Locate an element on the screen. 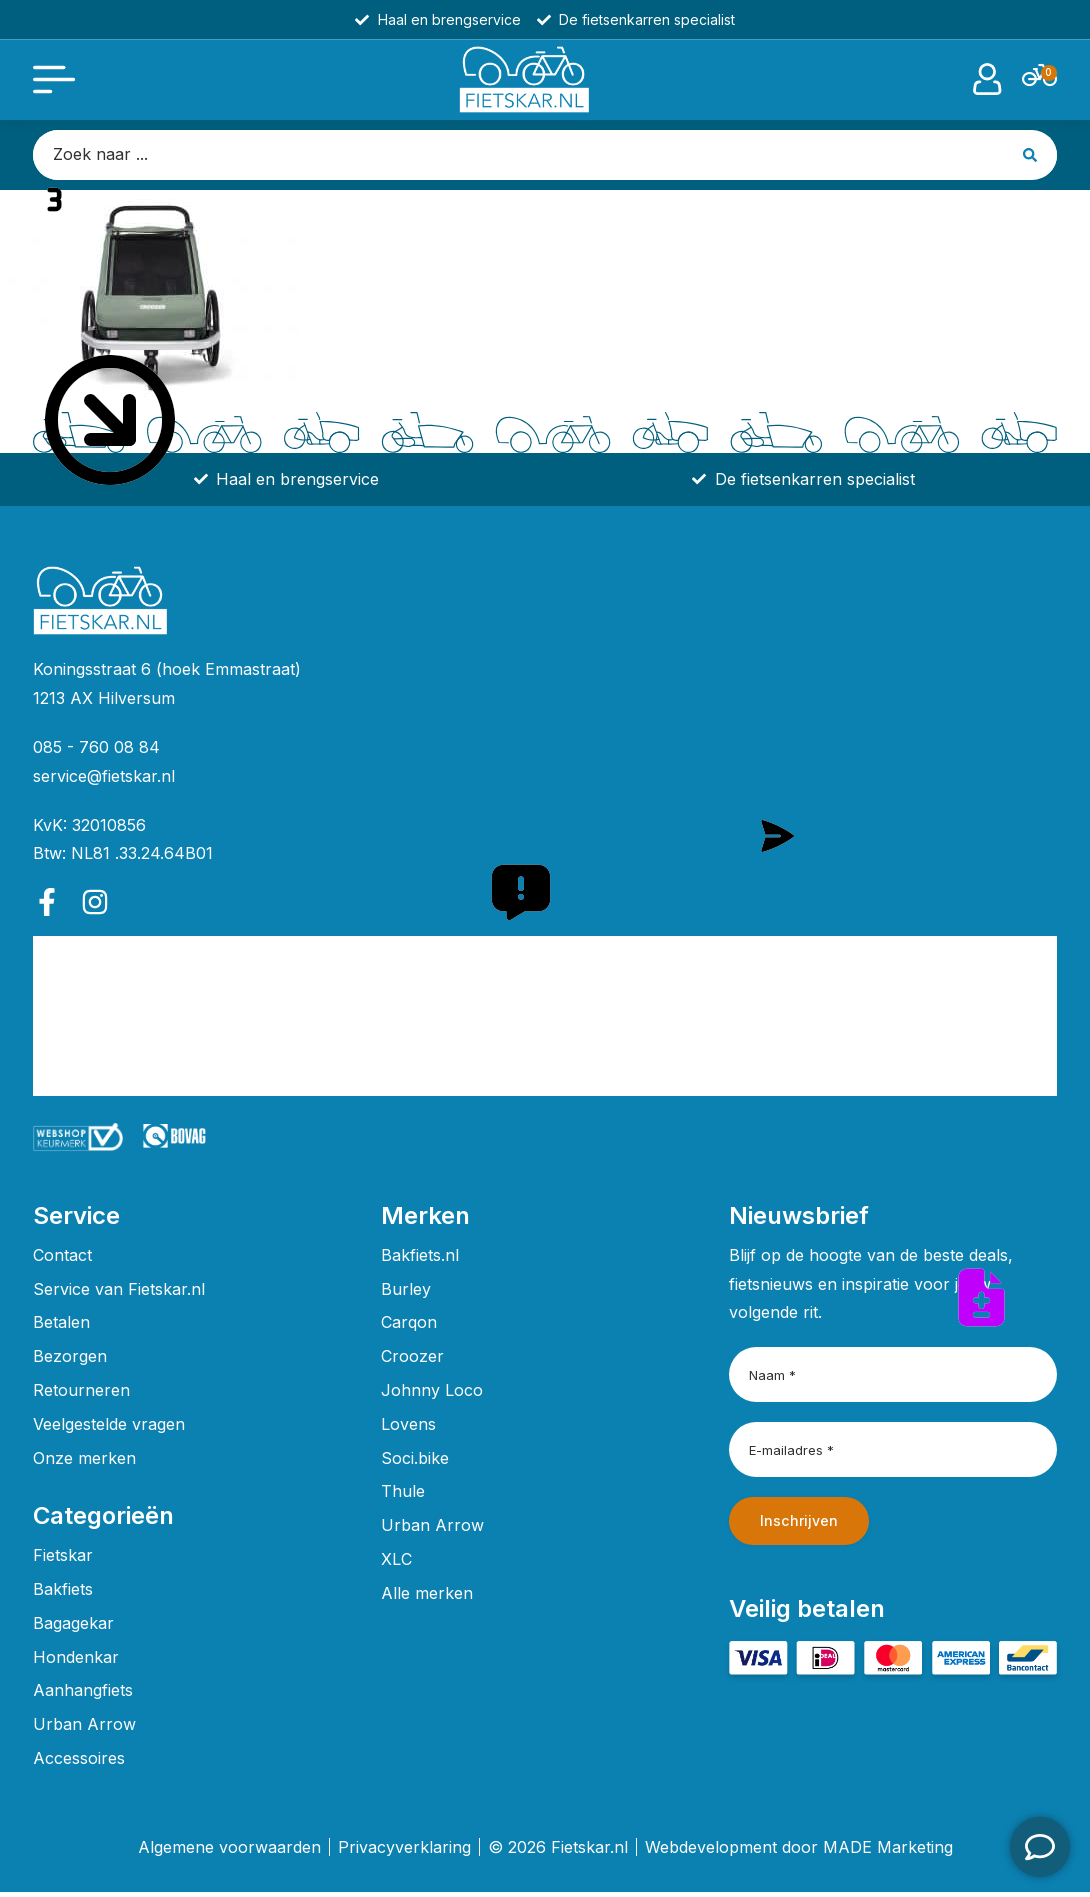 Image resolution: width=1090 pixels, height=1897 pixels. view file differences or changes is located at coordinates (981, 1297).